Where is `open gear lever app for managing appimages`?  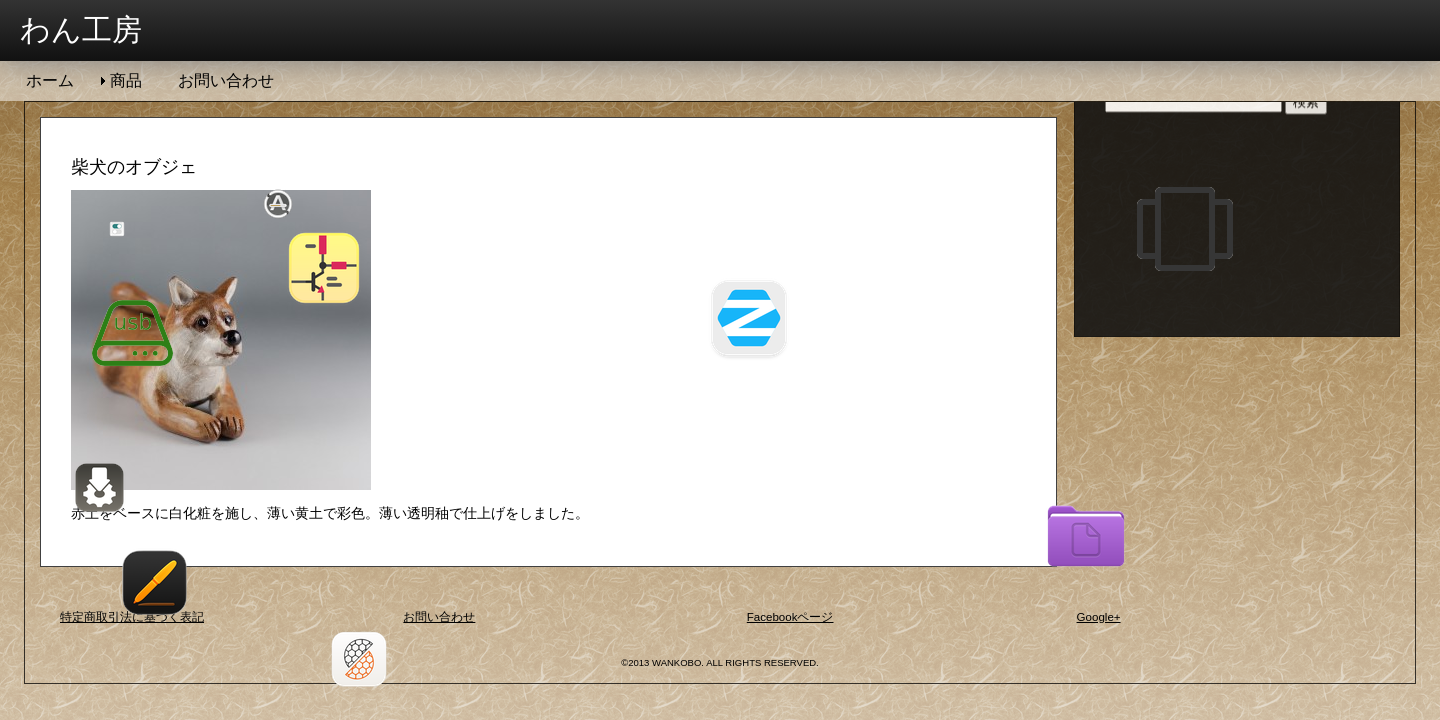 open gear lever app for managing appimages is located at coordinates (99, 487).